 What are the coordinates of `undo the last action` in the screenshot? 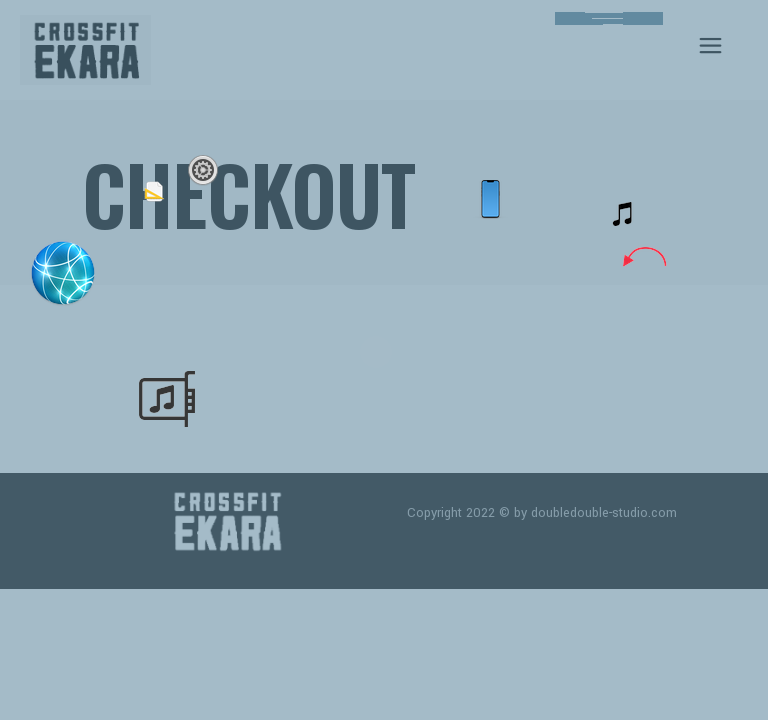 It's located at (644, 256).